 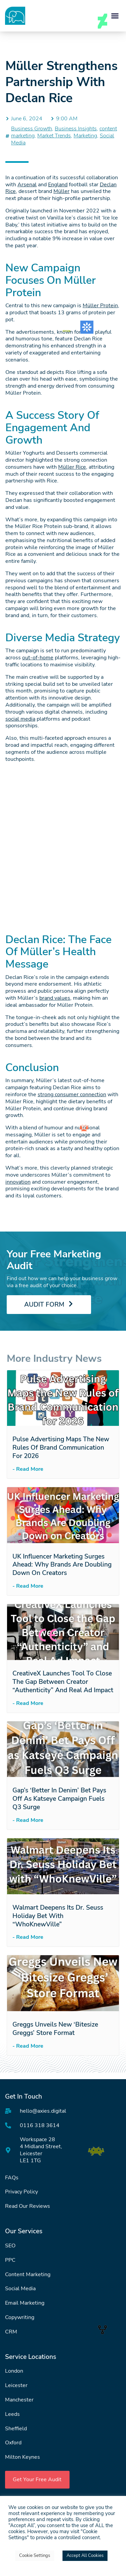 What do you see at coordinates (84, 1128) in the screenshot?
I see `open homarr dashboard` at bounding box center [84, 1128].